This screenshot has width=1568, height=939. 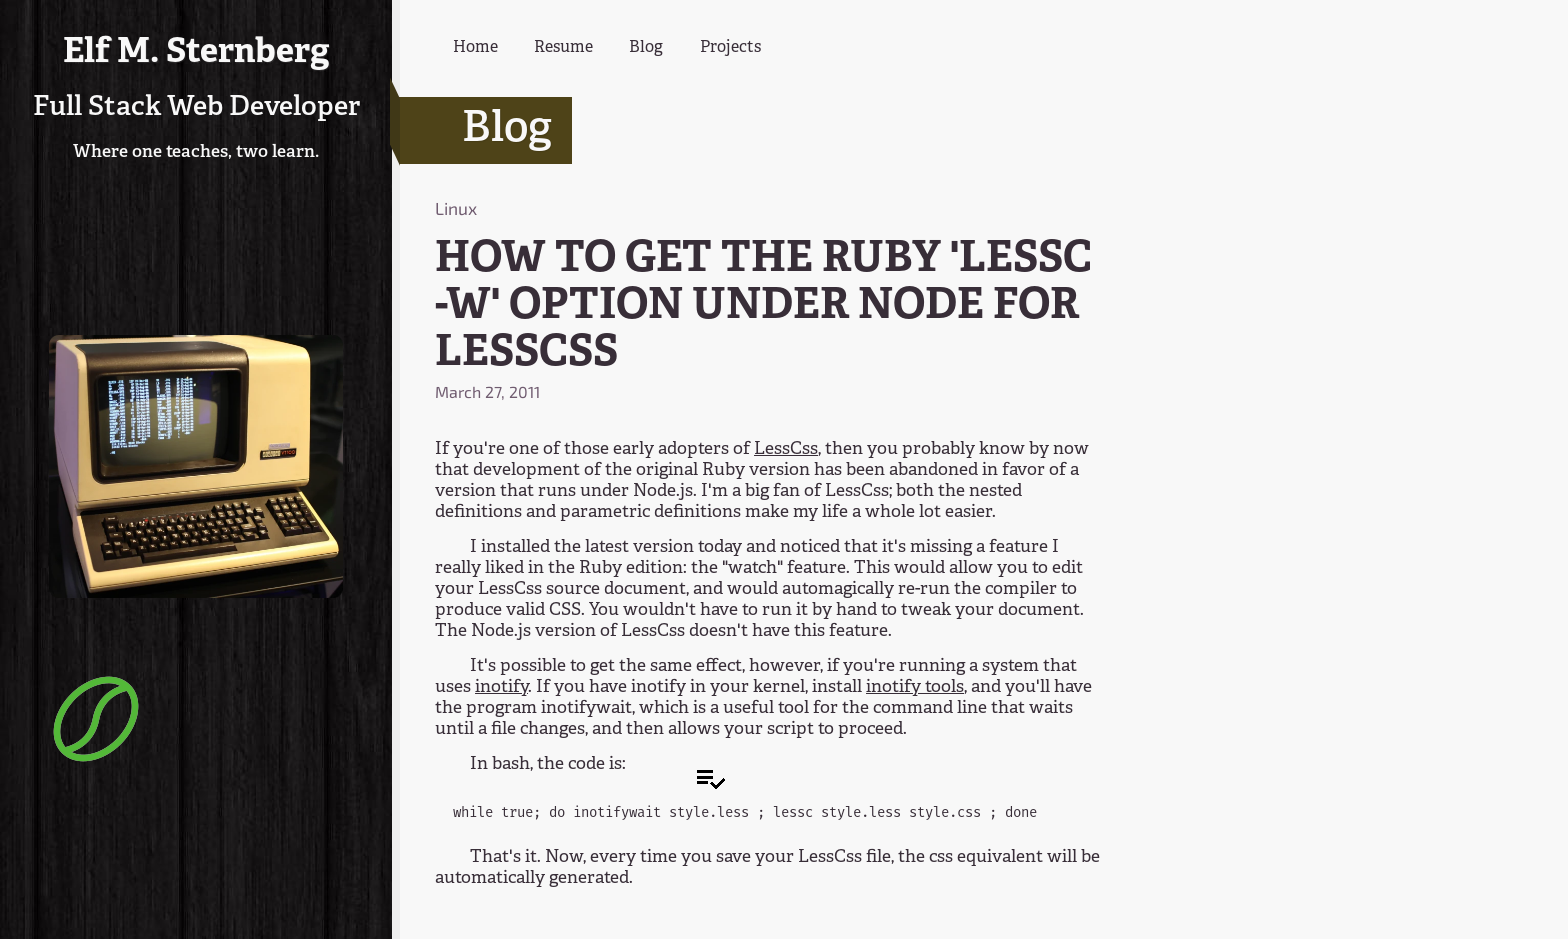 What do you see at coordinates (96, 719) in the screenshot?
I see `browse coffee shops or cafés nearby` at bounding box center [96, 719].